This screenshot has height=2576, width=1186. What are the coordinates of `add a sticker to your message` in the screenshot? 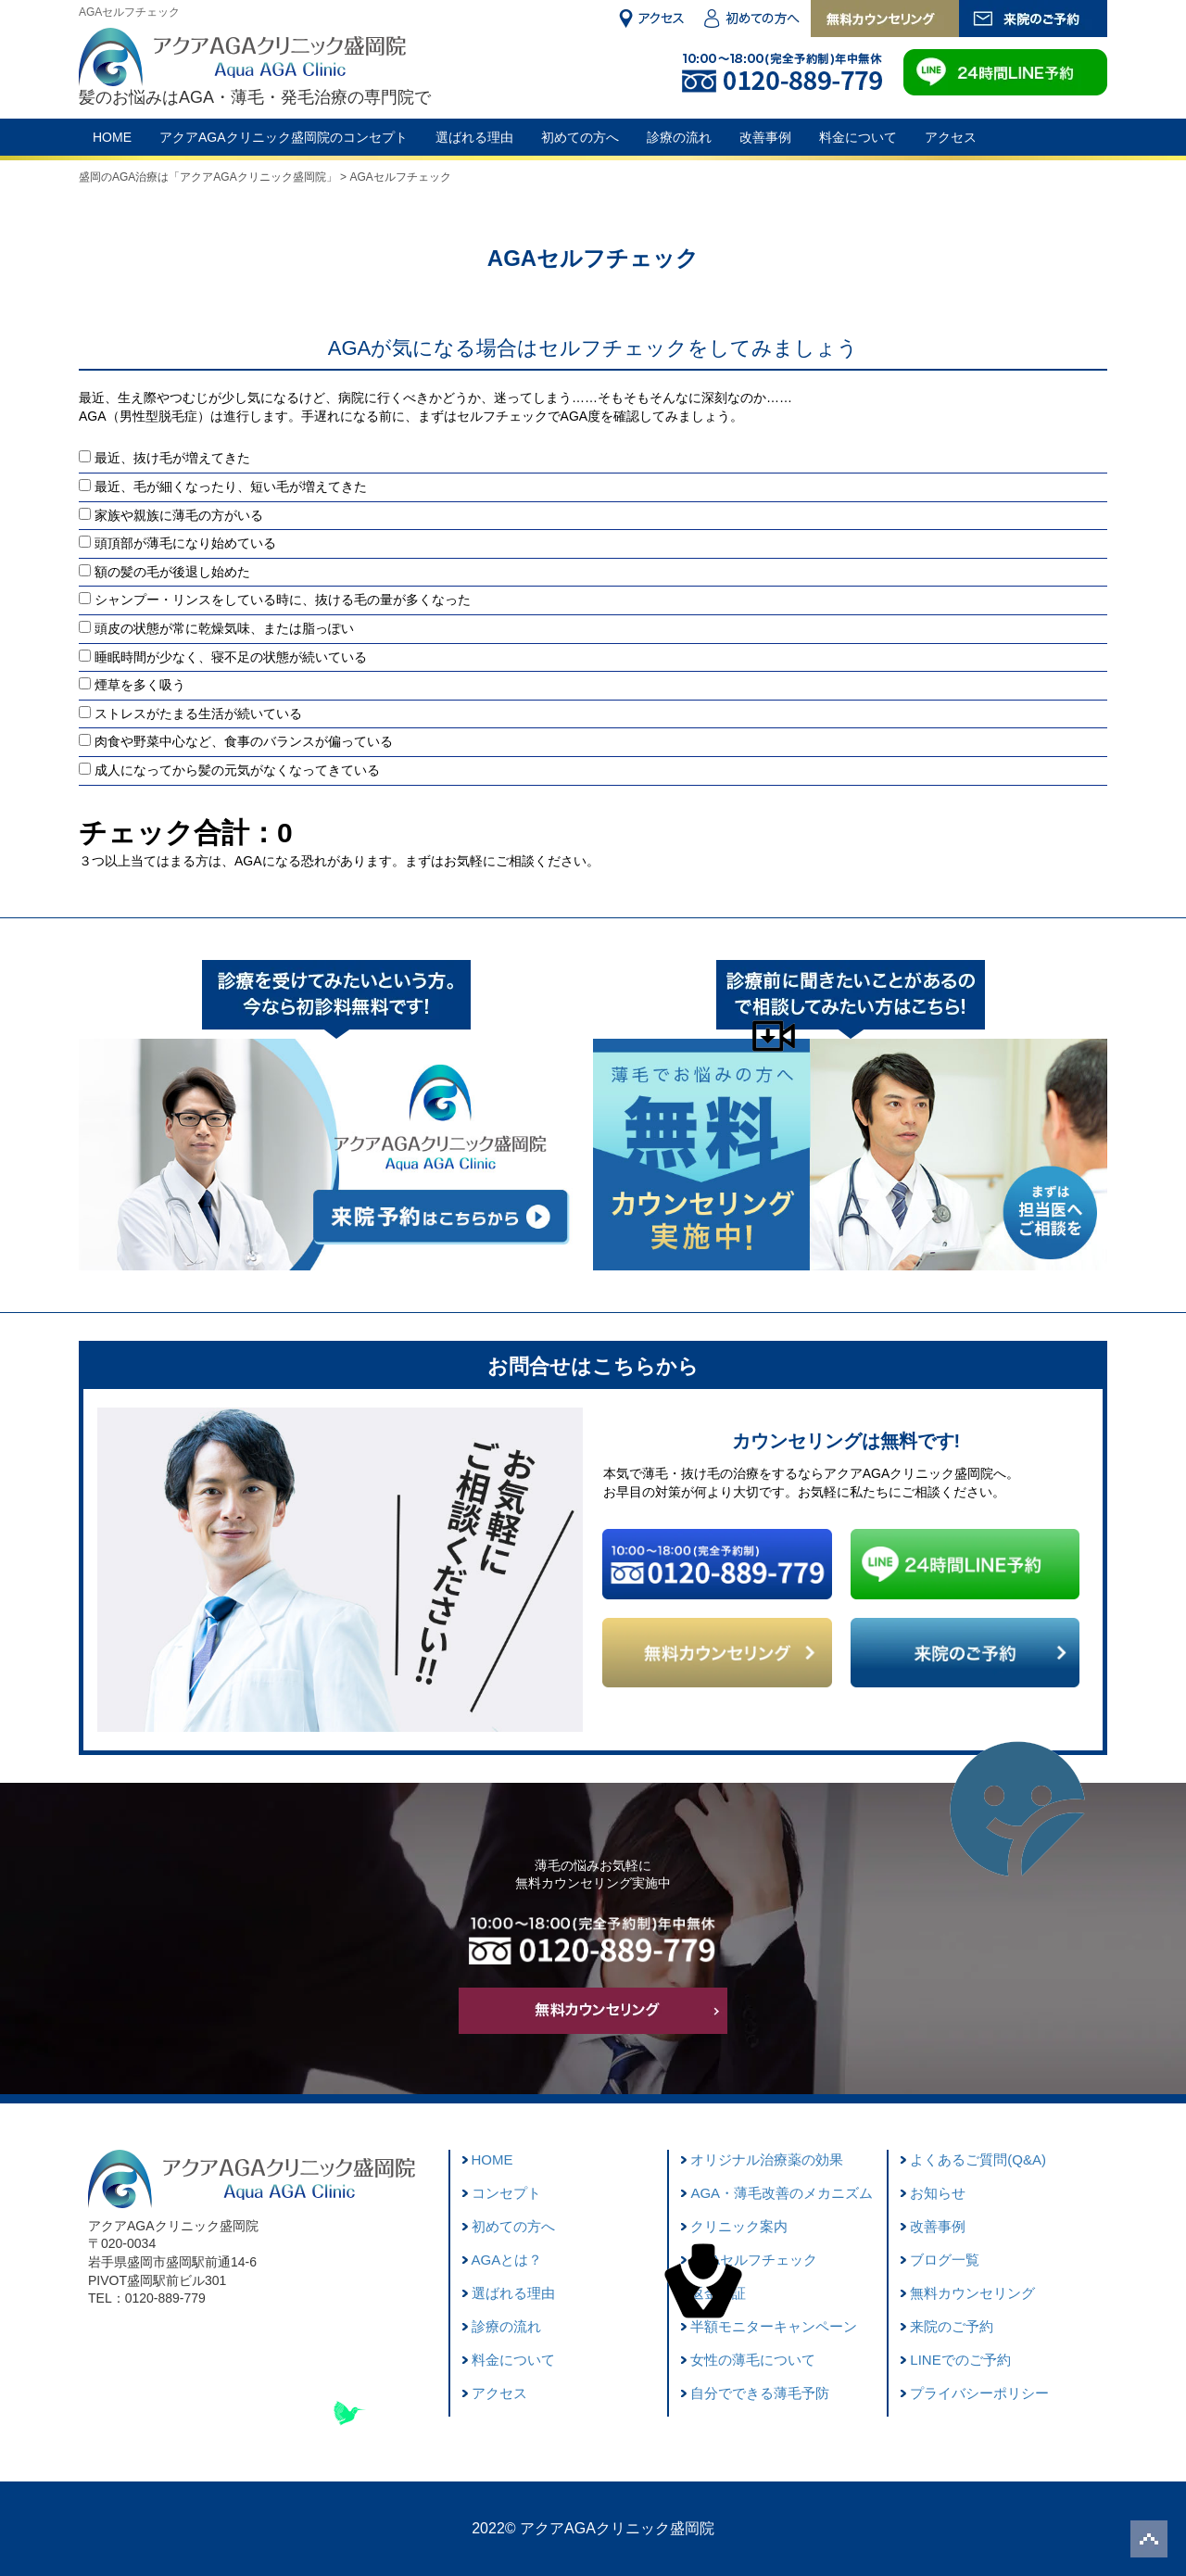 It's located at (1017, 1809).